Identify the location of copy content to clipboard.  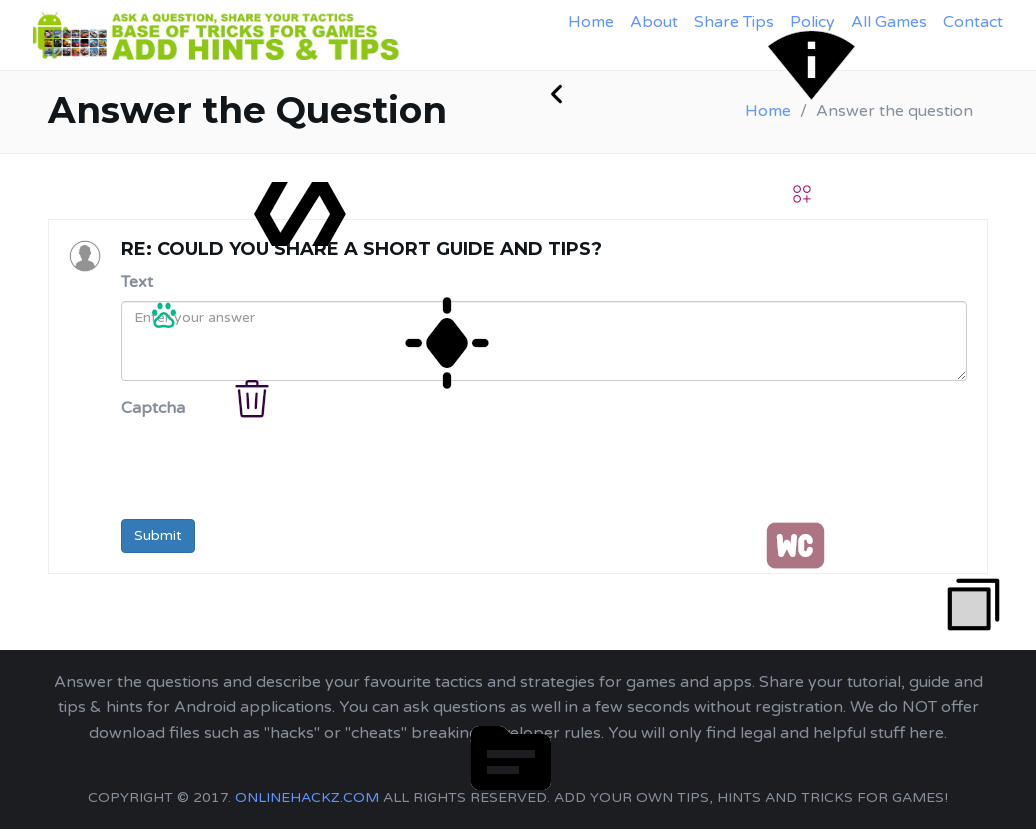
(973, 604).